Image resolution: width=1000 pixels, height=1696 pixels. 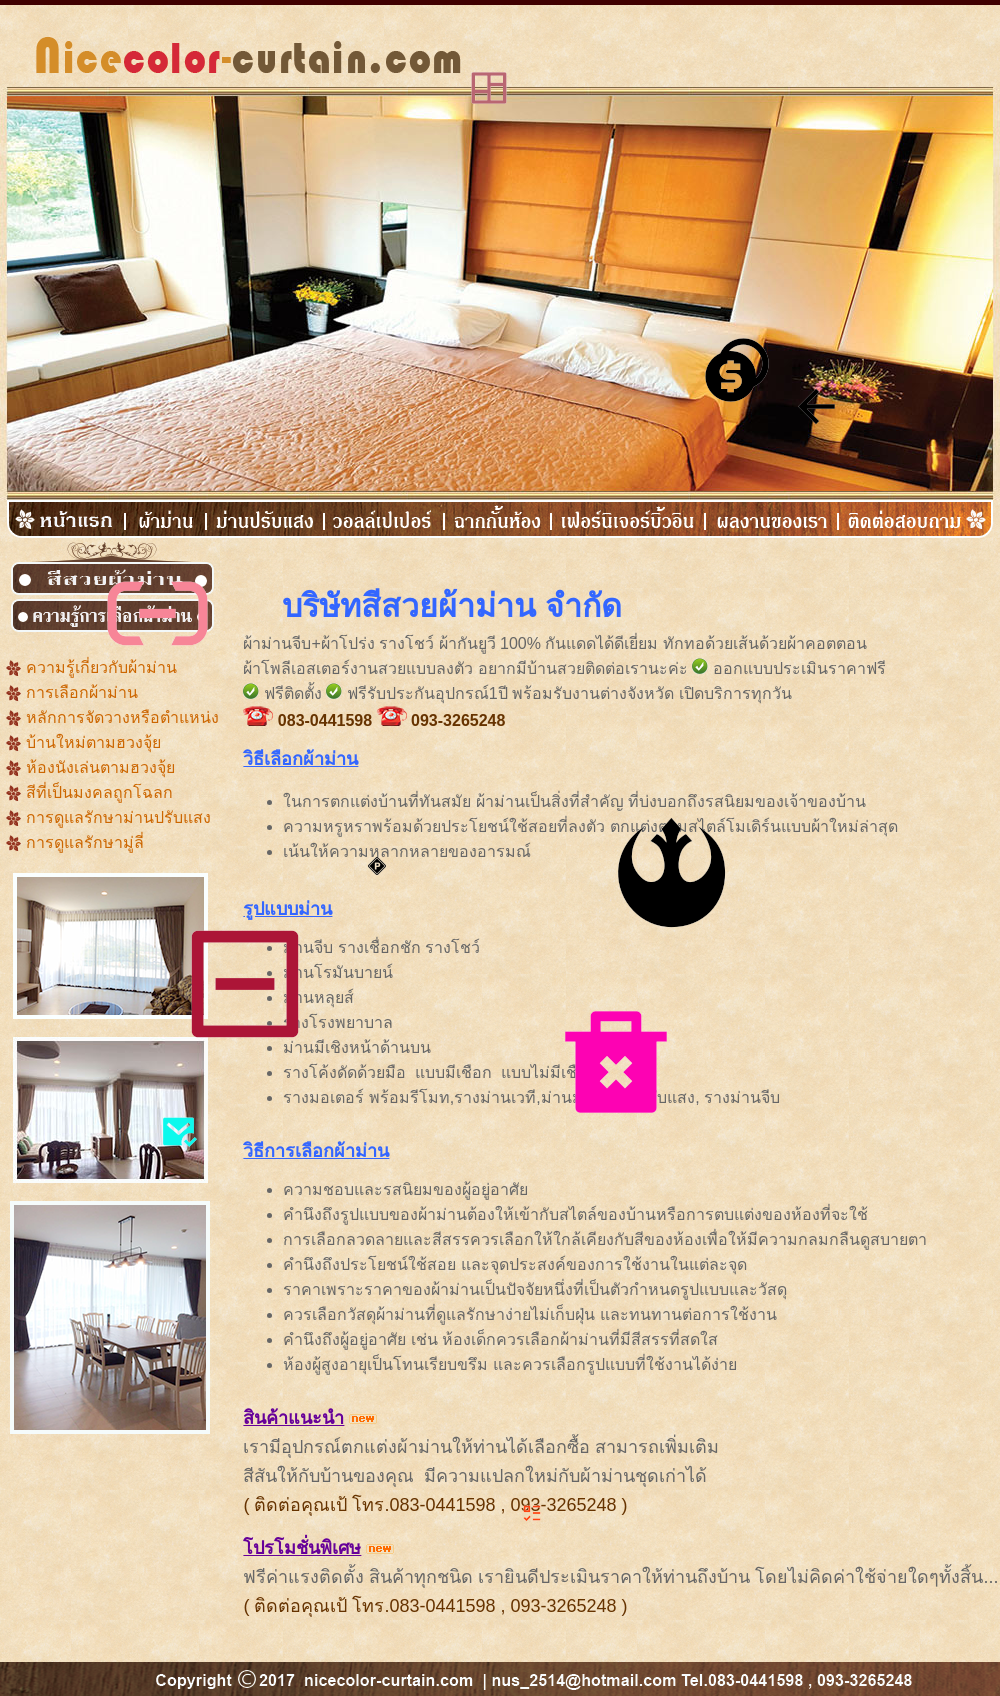 What do you see at coordinates (489, 88) in the screenshot?
I see `switch to masonry grid layout` at bounding box center [489, 88].